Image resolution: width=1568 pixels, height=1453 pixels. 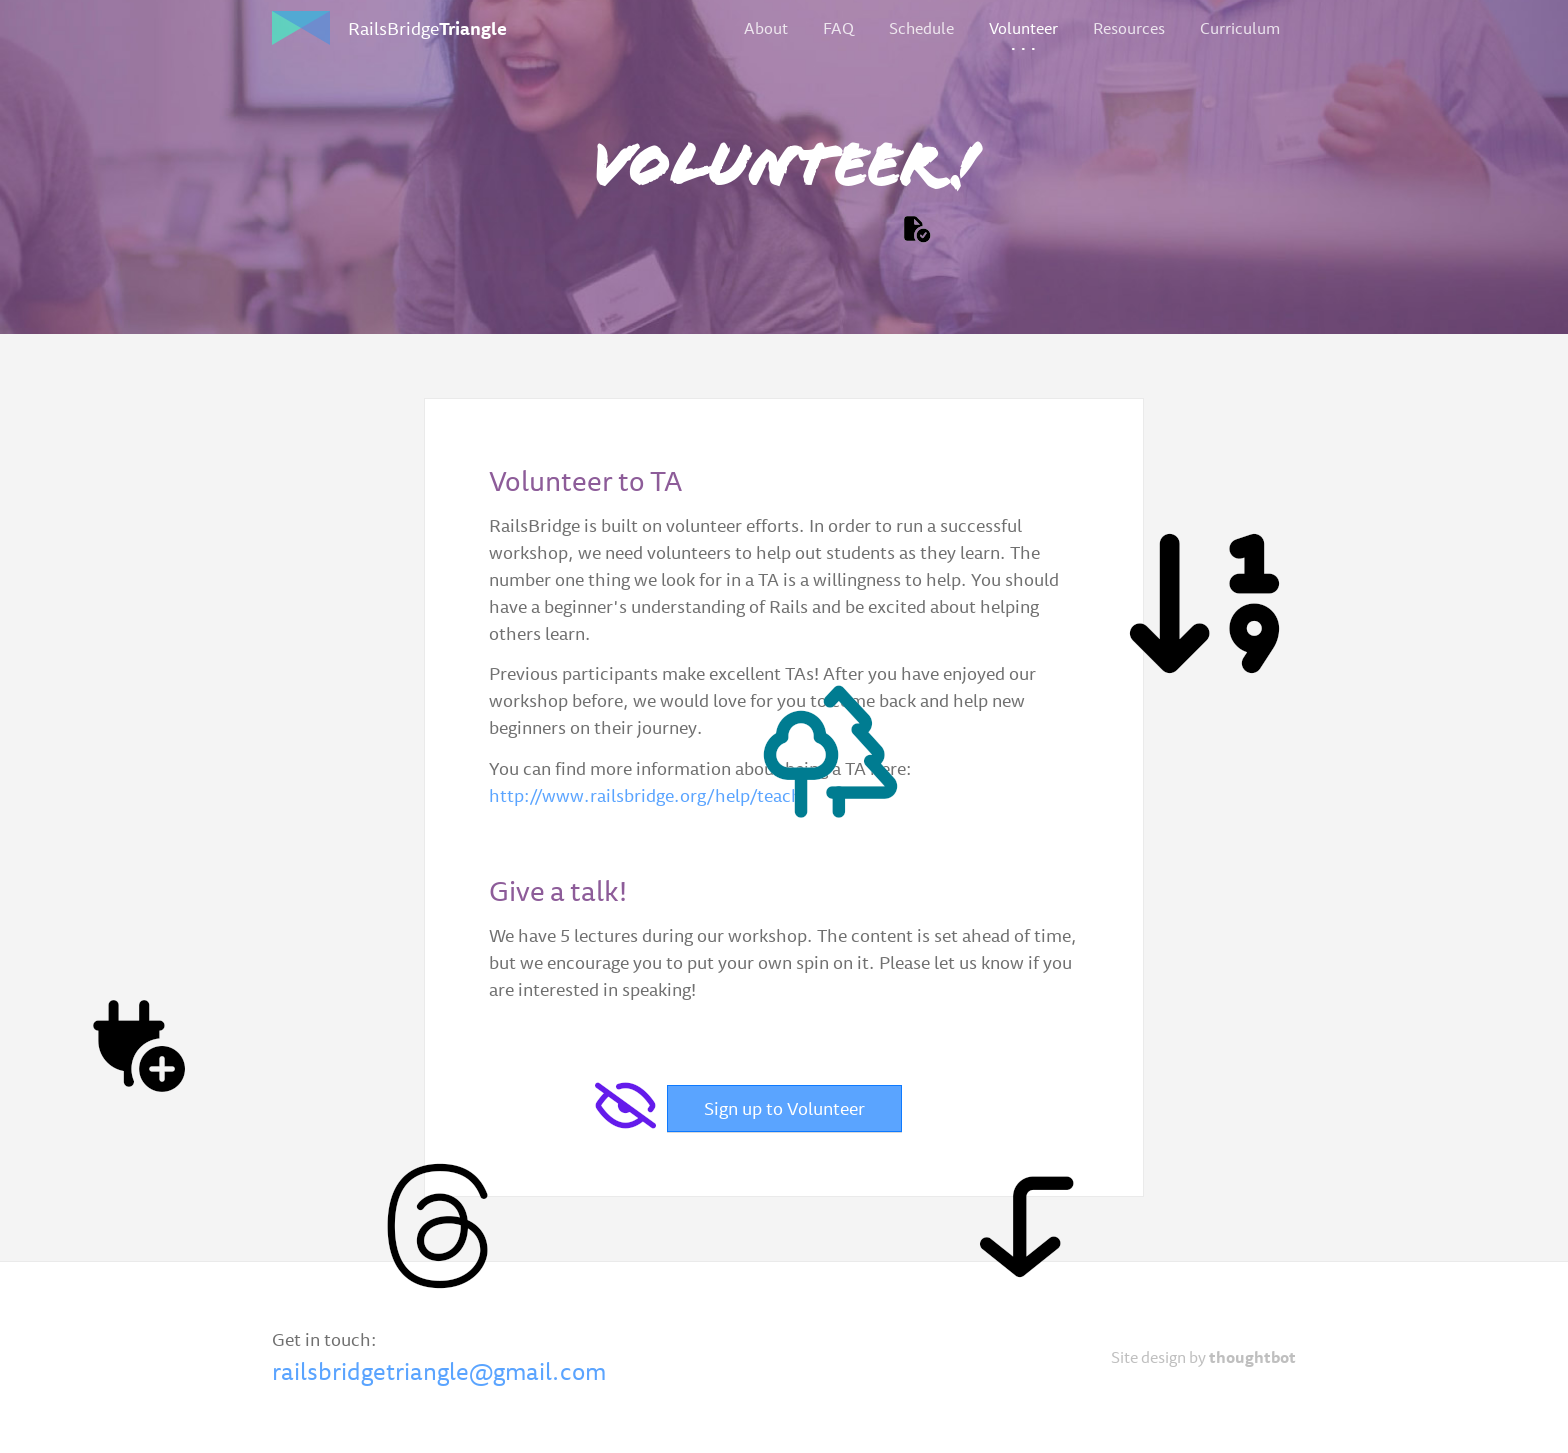 What do you see at coordinates (1026, 1223) in the screenshot?
I see `go back and down in navigation` at bounding box center [1026, 1223].